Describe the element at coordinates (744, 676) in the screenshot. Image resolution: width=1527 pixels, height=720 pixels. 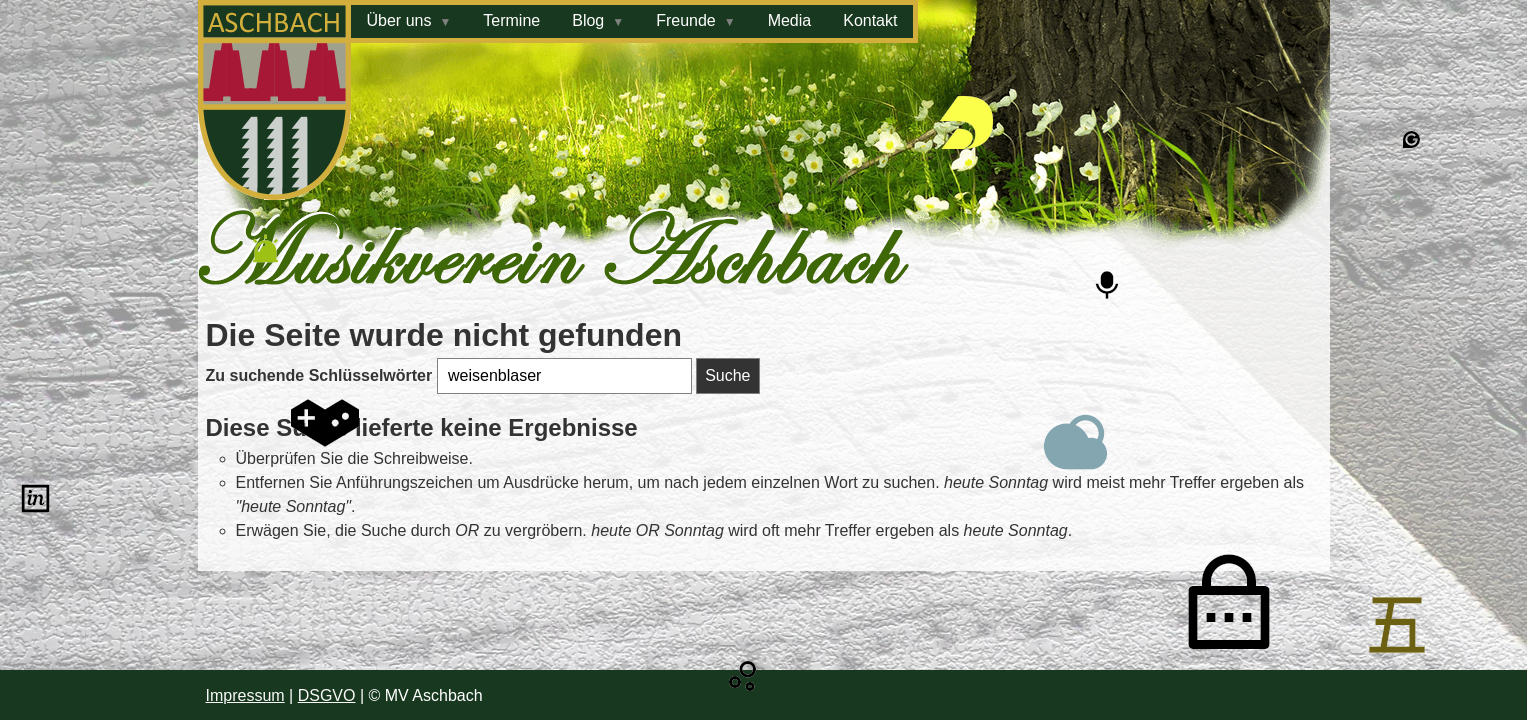
I see `view bubble chart visualization` at that location.